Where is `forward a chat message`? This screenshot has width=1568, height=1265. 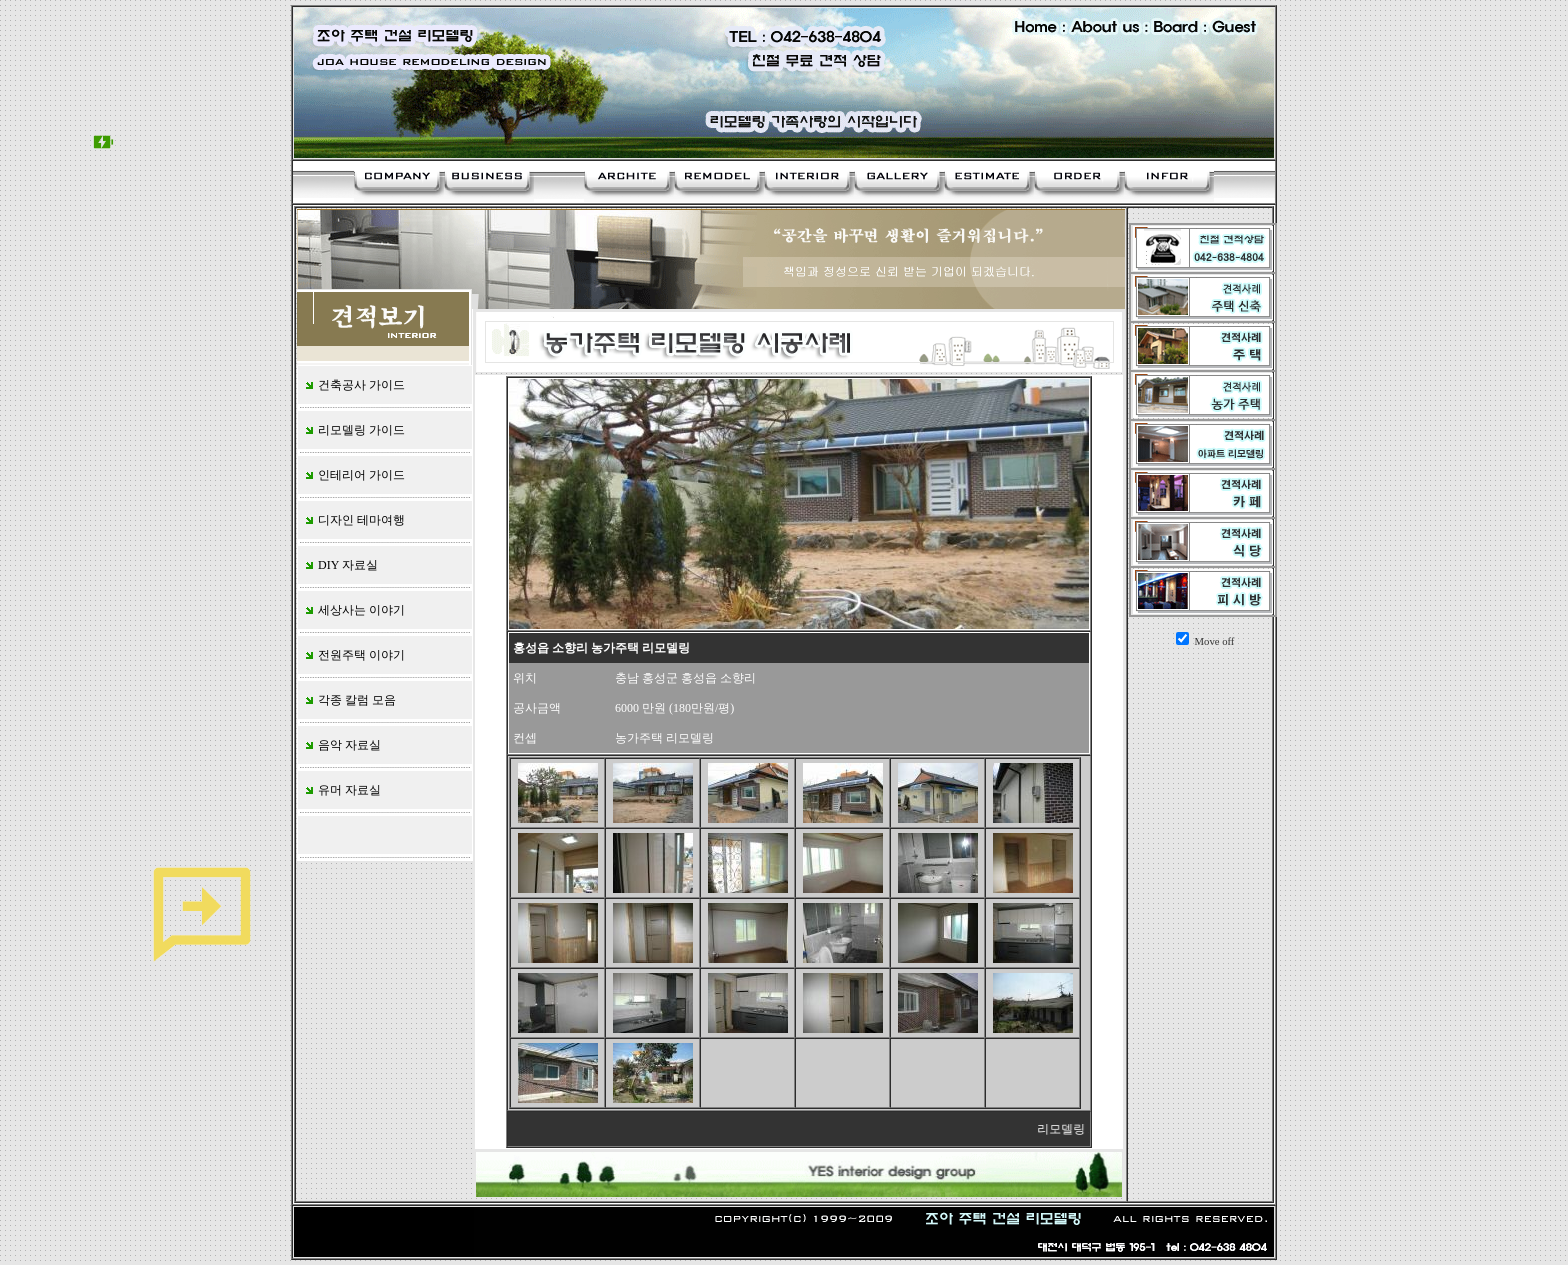 forward a chat message is located at coordinates (202, 911).